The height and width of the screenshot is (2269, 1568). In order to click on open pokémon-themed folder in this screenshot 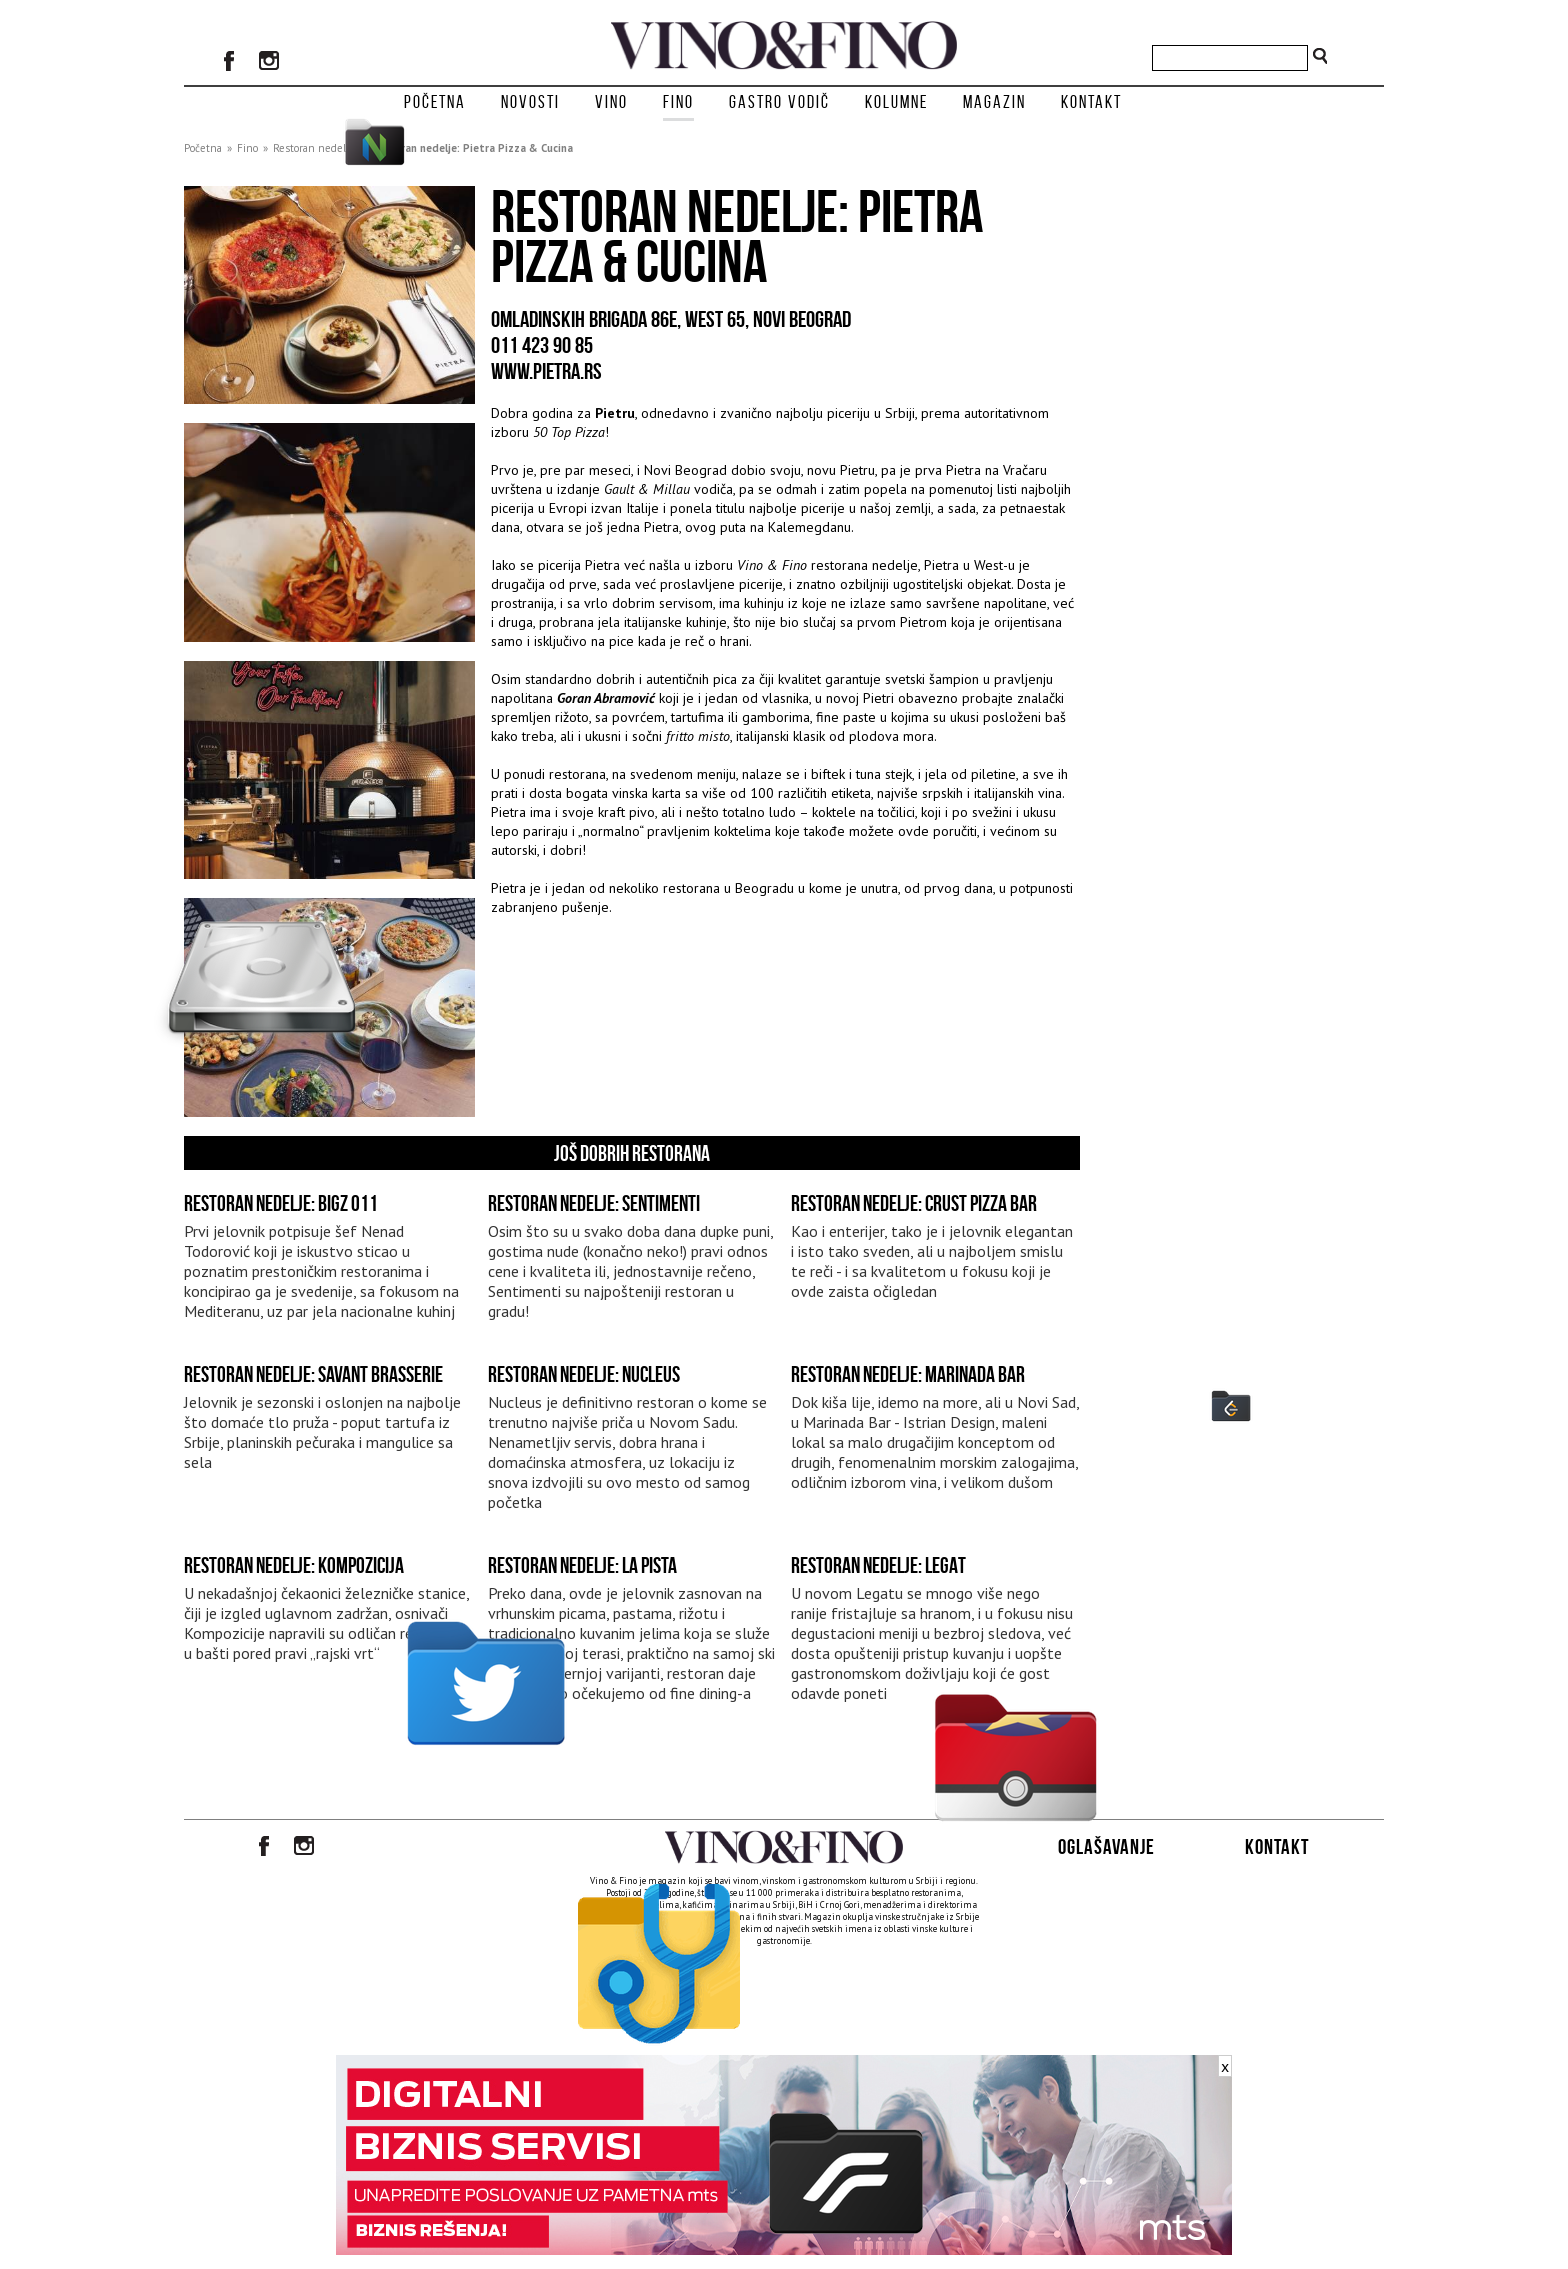, I will do `click(1015, 1762)`.